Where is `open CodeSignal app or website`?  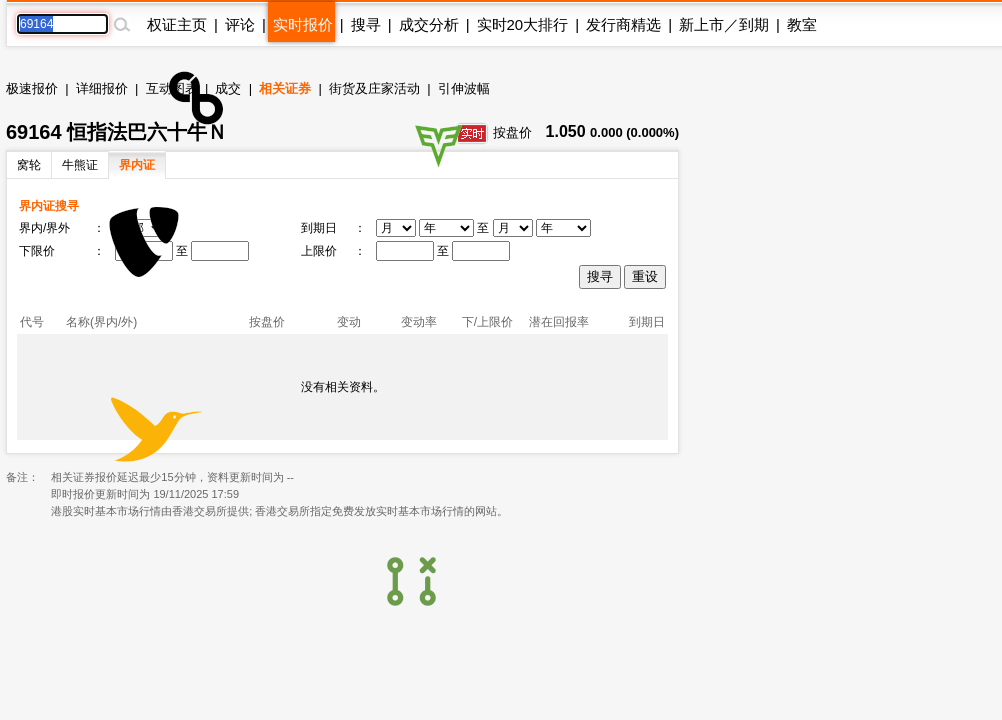 open CodeSignal app or website is located at coordinates (438, 146).